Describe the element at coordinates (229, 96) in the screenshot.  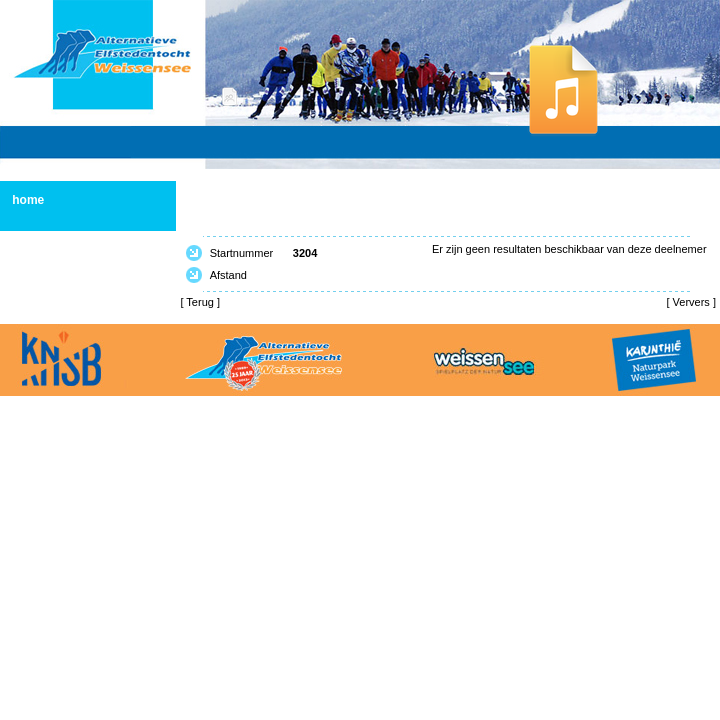
I see `indicates an authors or contributors file` at that location.